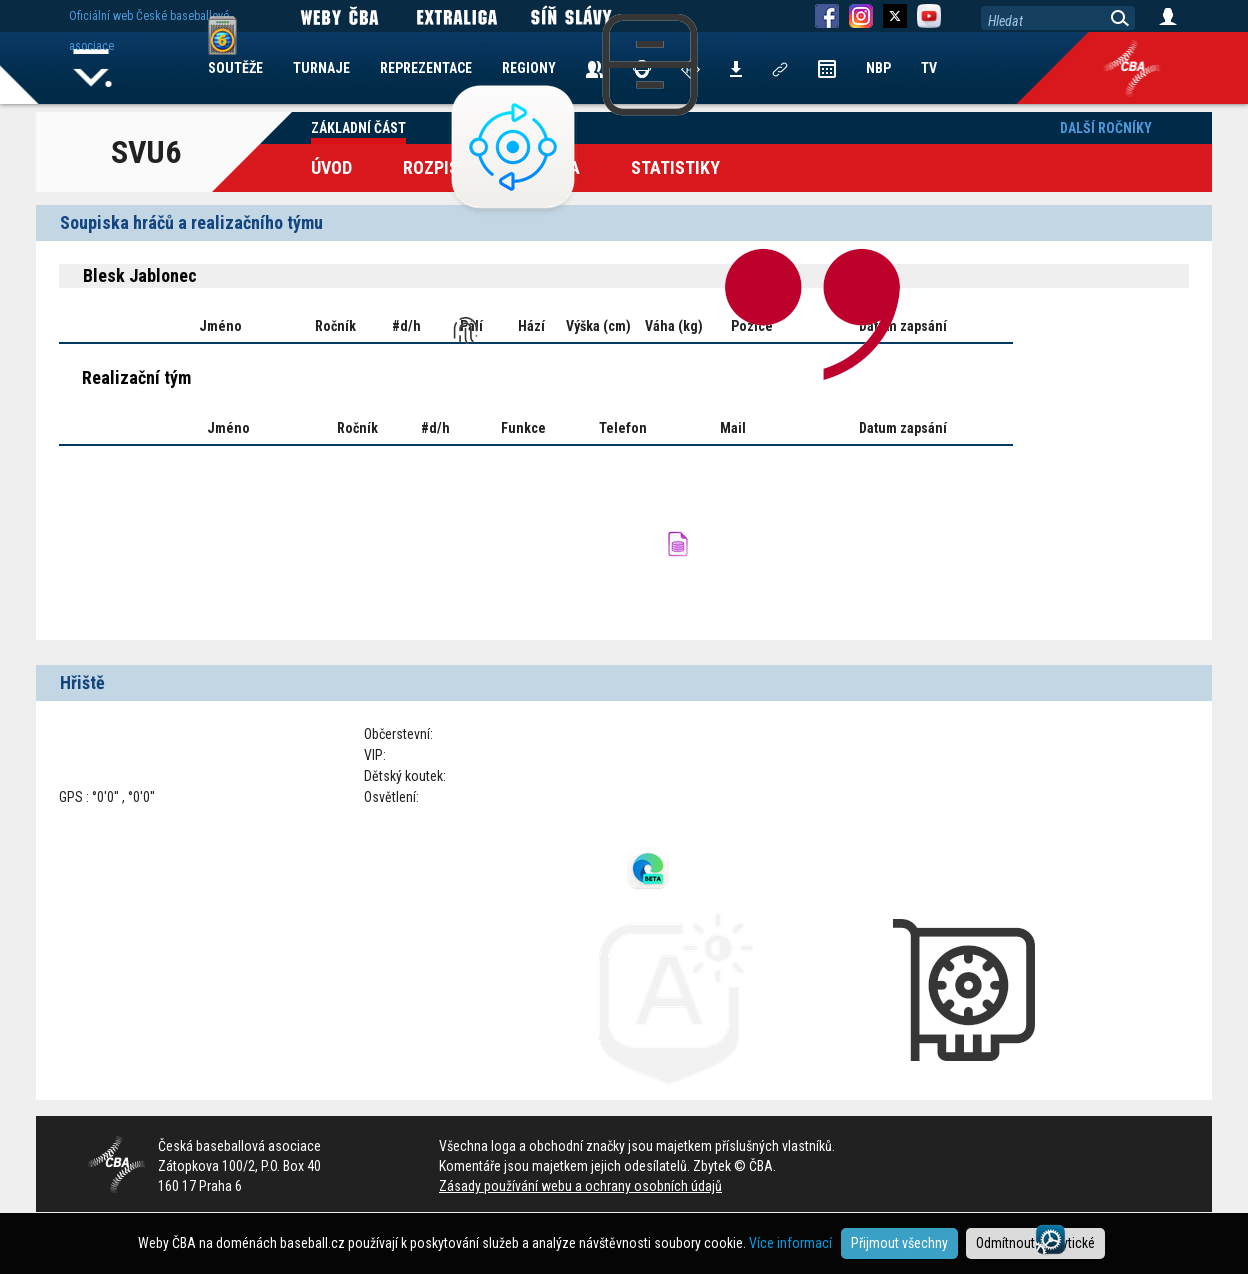 This screenshot has width=1248, height=1274. Describe the element at coordinates (222, 35) in the screenshot. I see `RAID 6 storage array configuration` at that location.